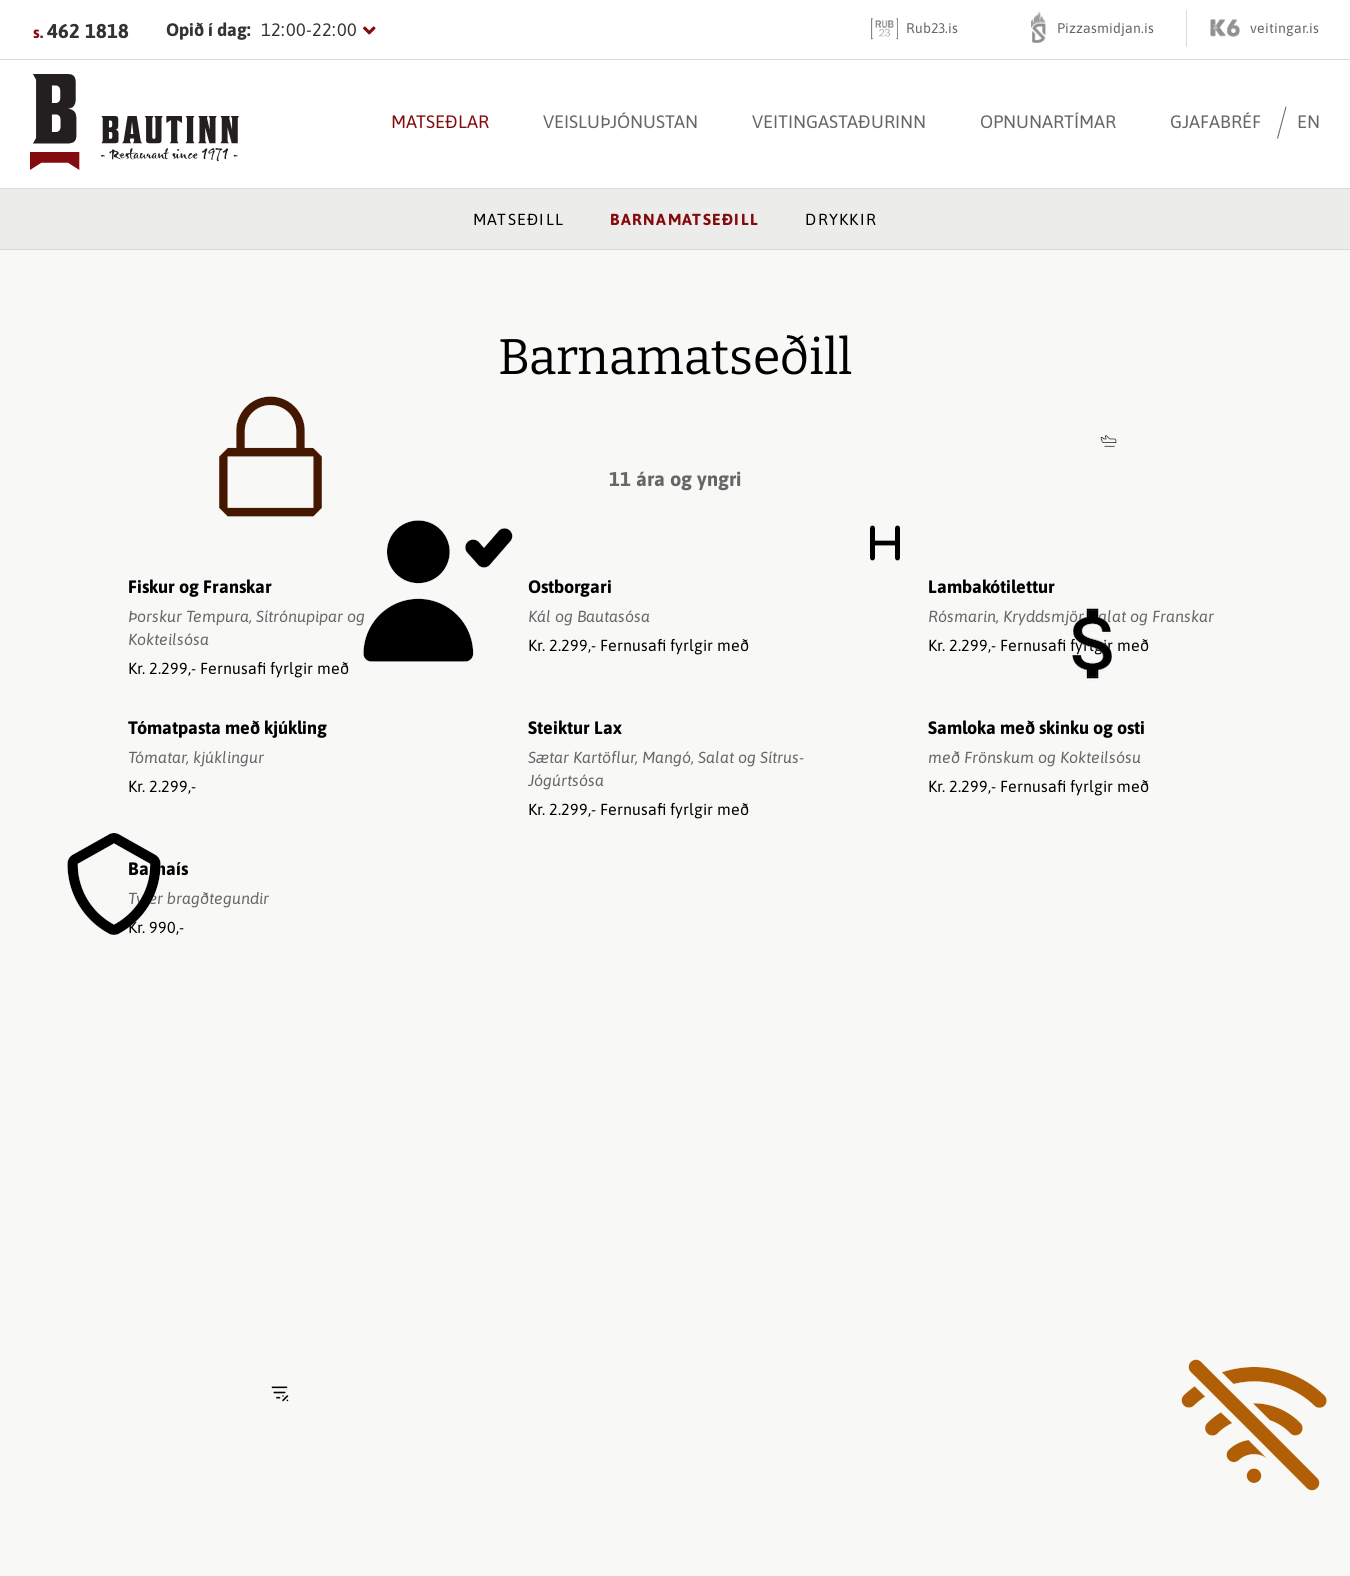  What do you see at coordinates (1094, 643) in the screenshot?
I see `view pricing or payment details` at bounding box center [1094, 643].